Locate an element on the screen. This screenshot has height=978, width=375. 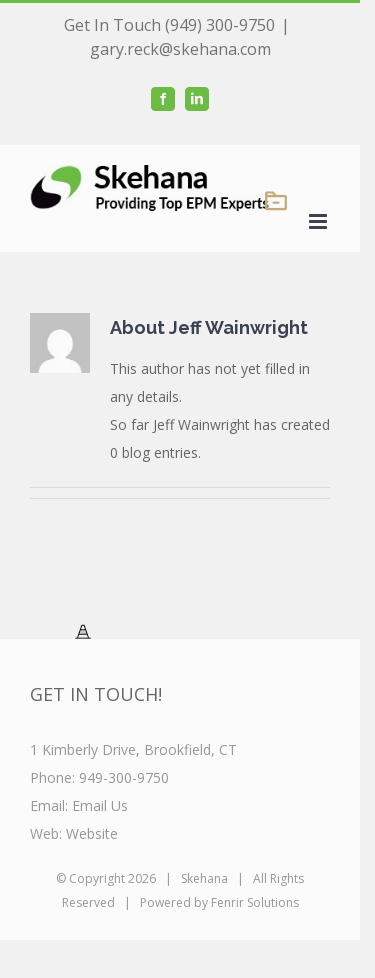
remove a folder from your files is located at coordinates (276, 201).